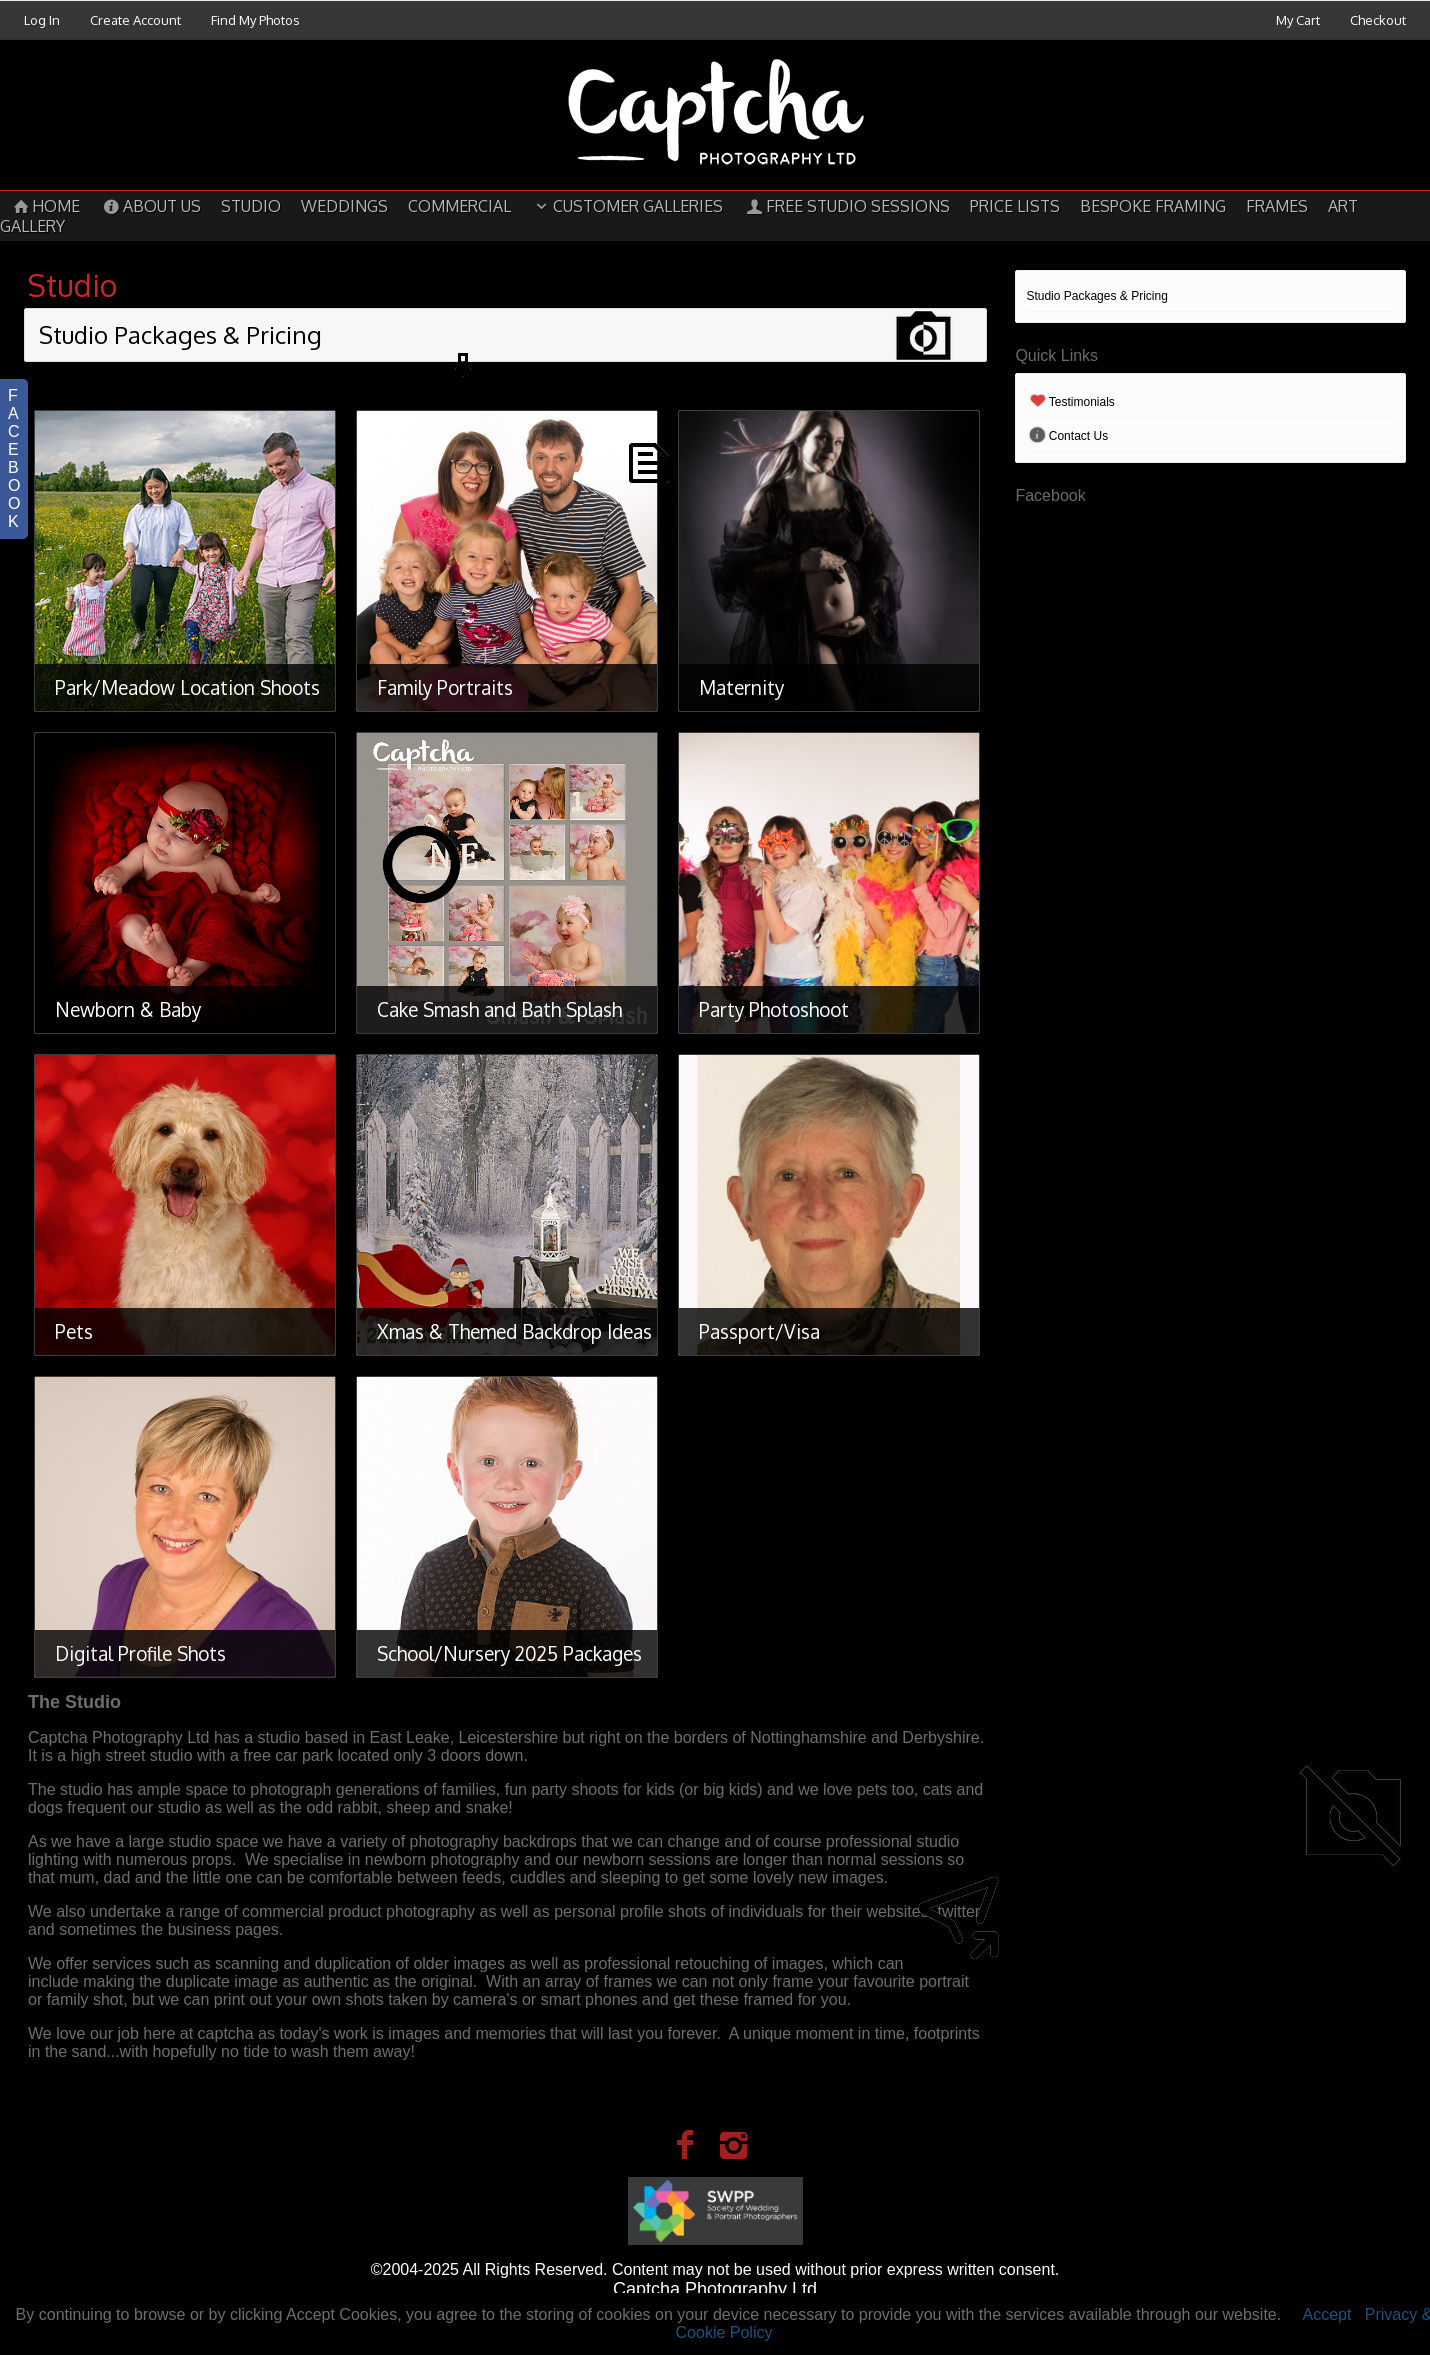 This screenshot has width=1430, height=2355. Describe the element at coordinates (463, 369) in the screenshot. I see `open games or gaming section` at that location.